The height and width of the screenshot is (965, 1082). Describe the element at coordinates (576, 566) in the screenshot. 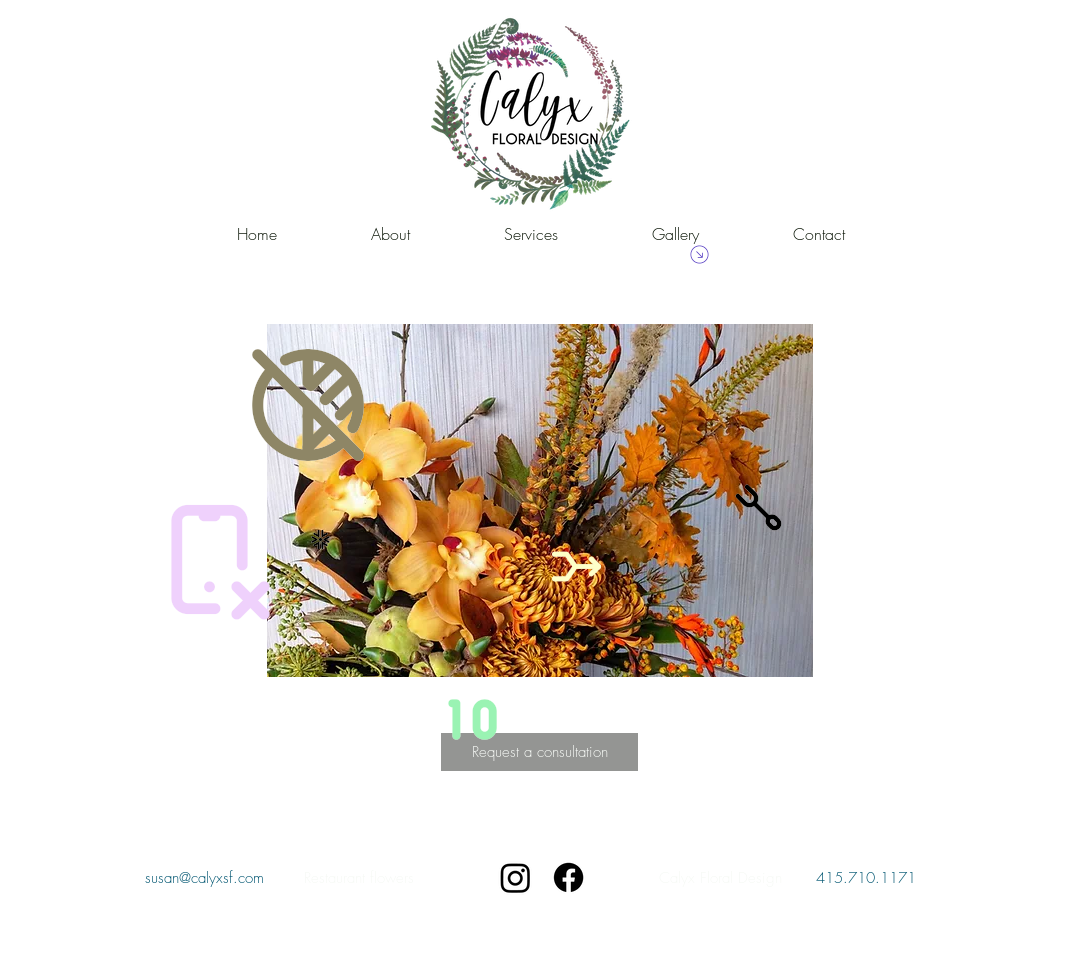

I see `merge or combine selected items` at that location.